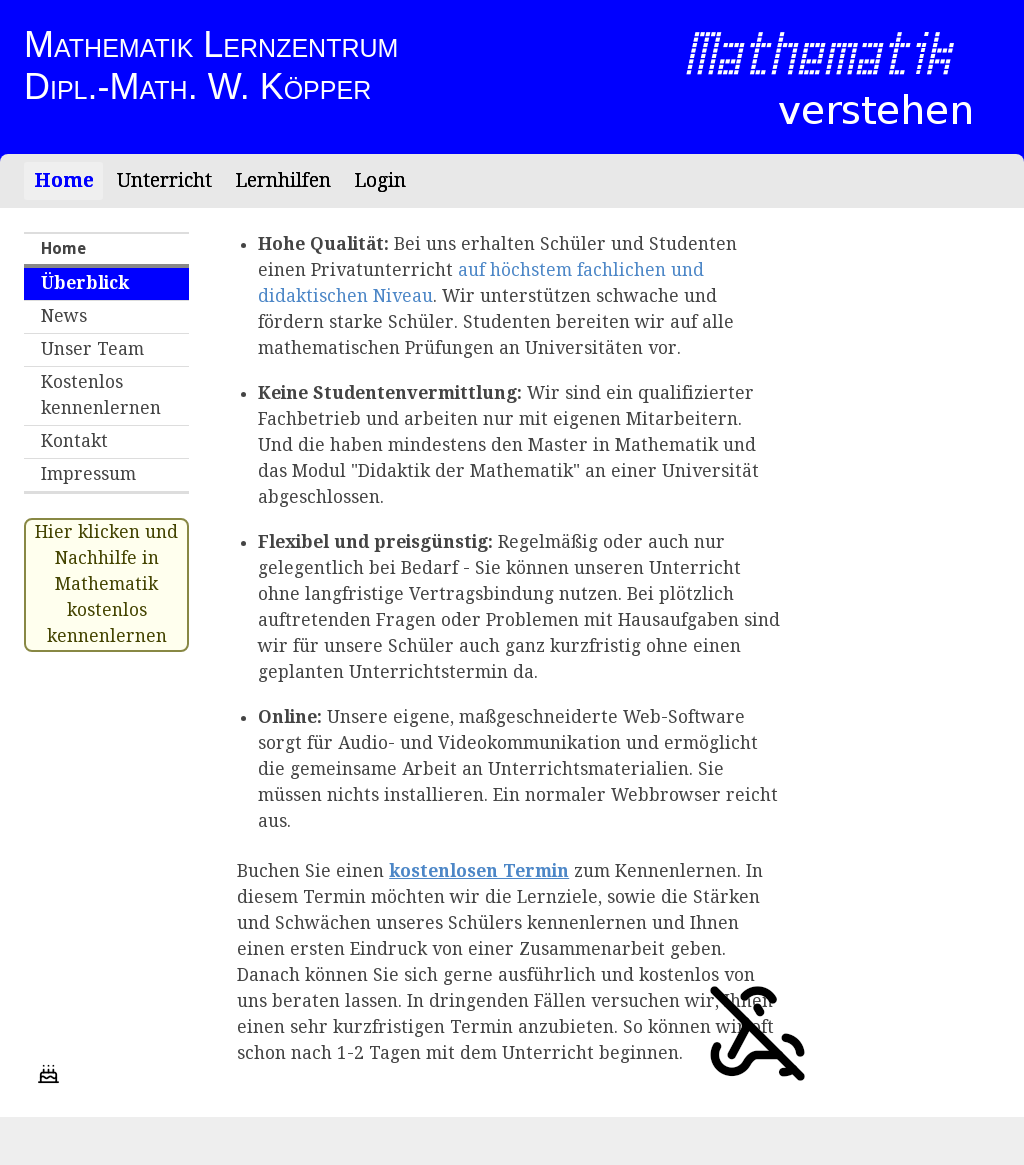  Describe the element at coordinates (757, 1033) in the screenshot. I see `webhook integration disabled` at that location.